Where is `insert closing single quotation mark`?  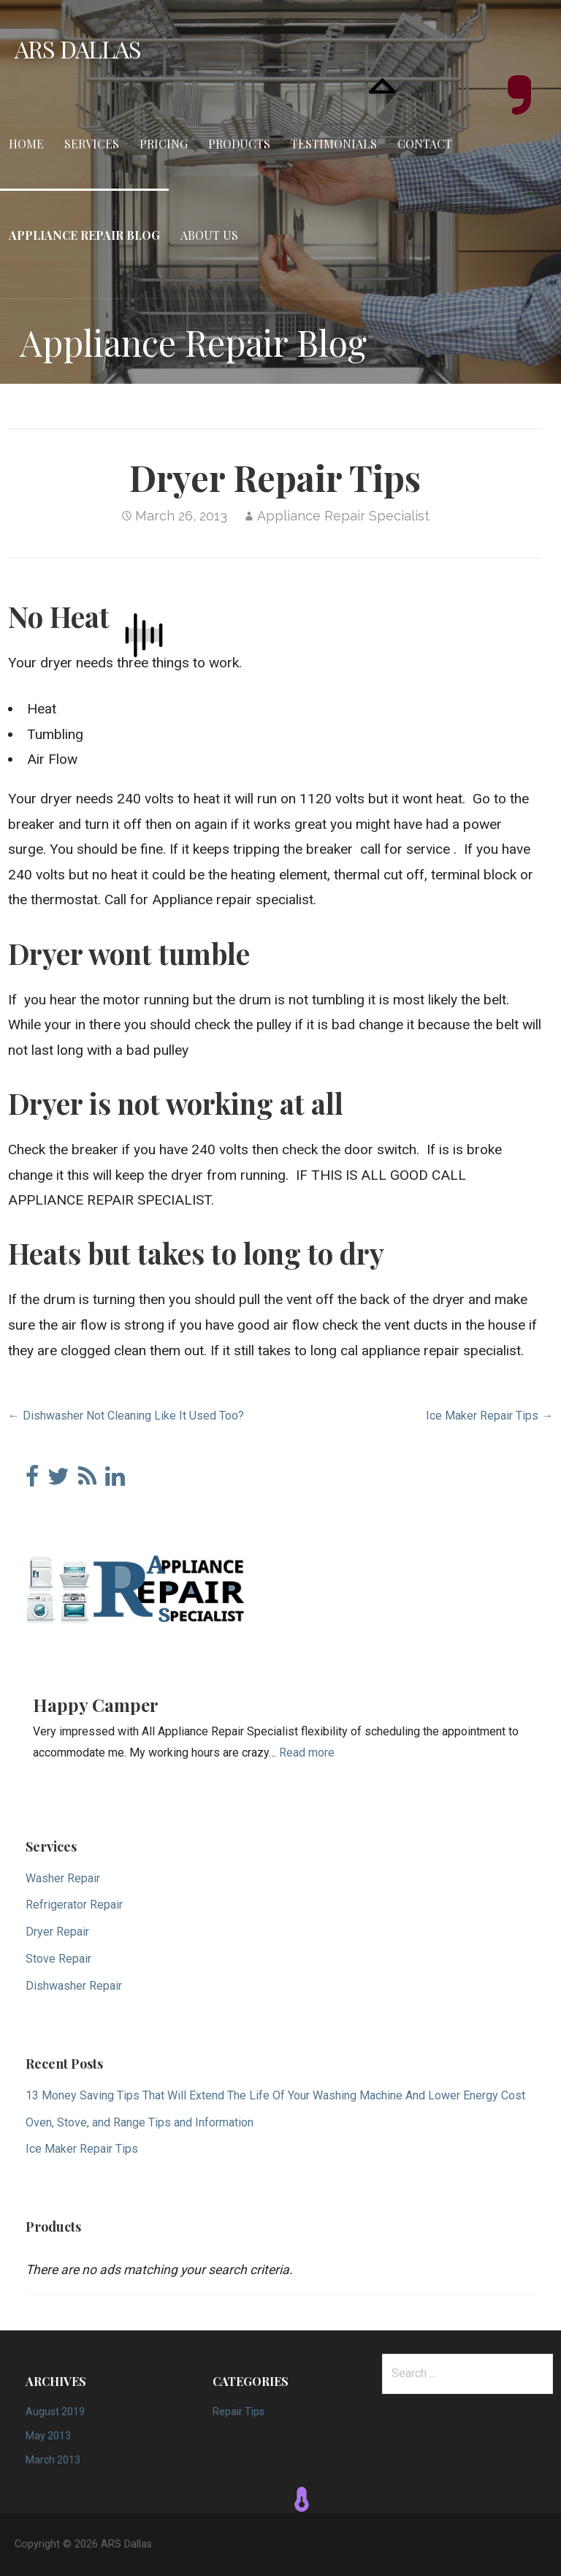 insert closing single quotation mark is located at coordinates (519, 95).